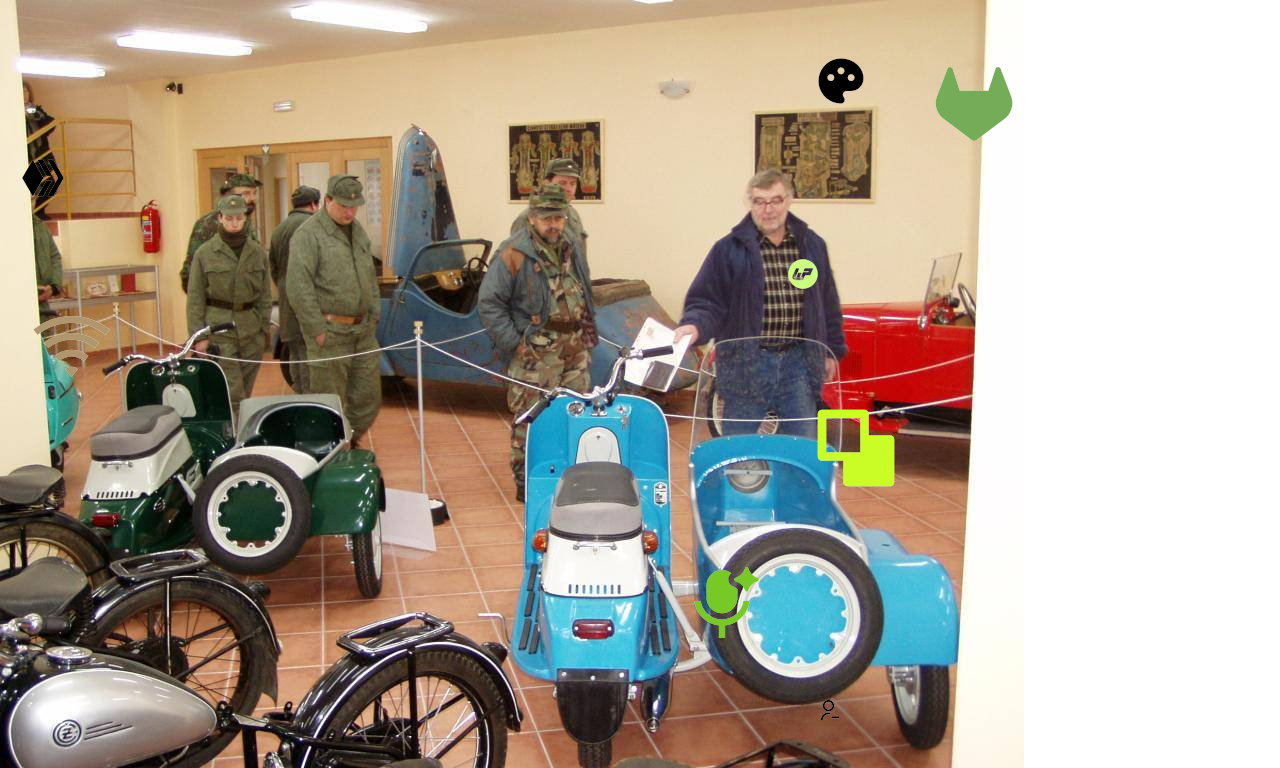 The width and height of the screenshot is (1280, 768). Describe the element at coordinates (841, 81) in the screenshot. I see `access color or theme customization options` at that location.